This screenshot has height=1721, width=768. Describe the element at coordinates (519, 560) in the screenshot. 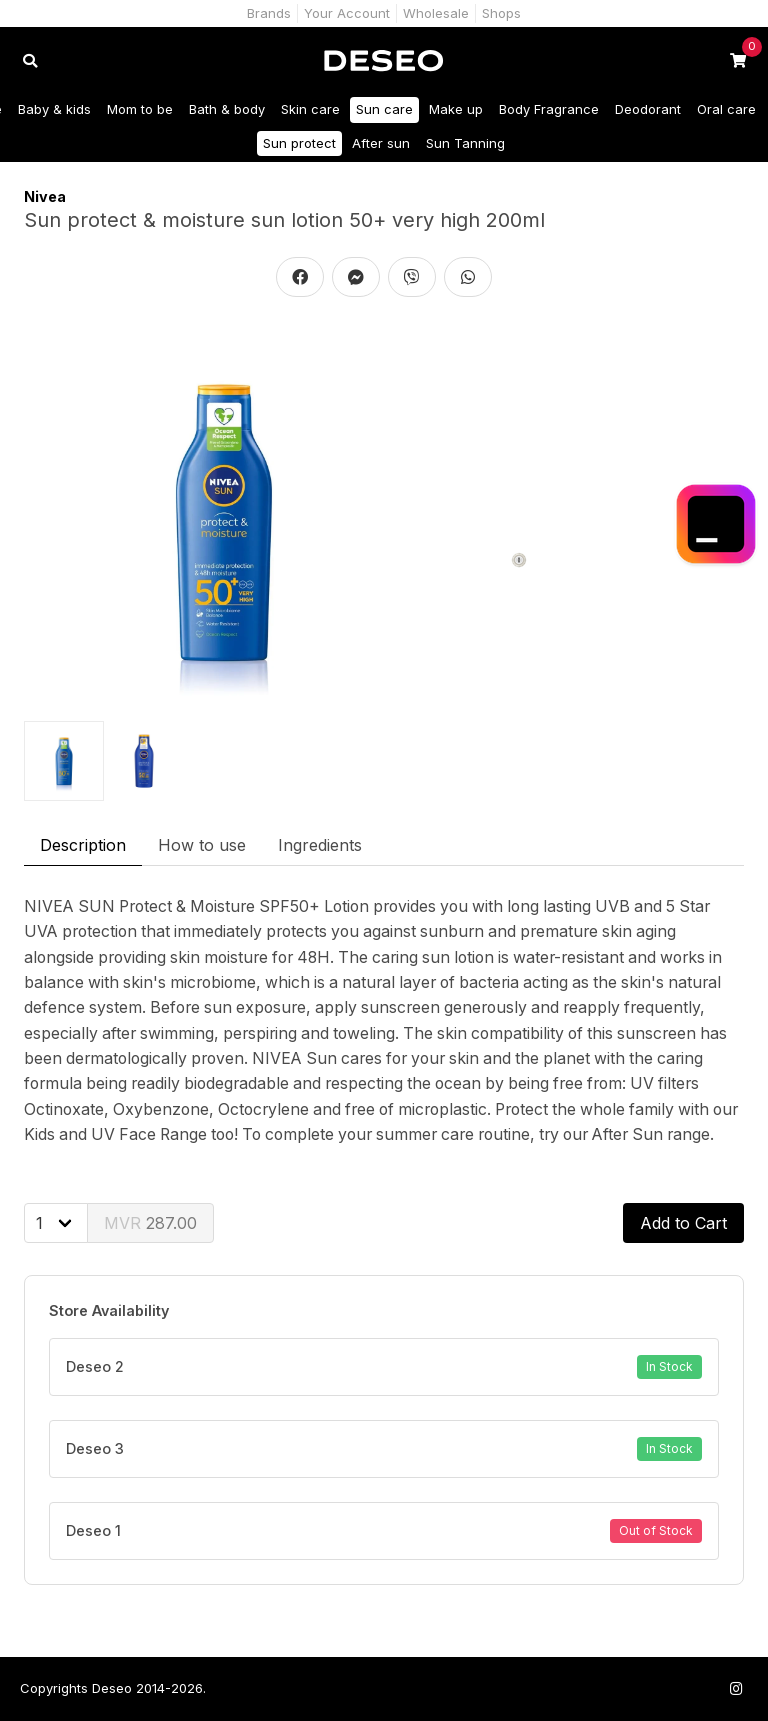

I see `open passwords and keys manager` at that location.